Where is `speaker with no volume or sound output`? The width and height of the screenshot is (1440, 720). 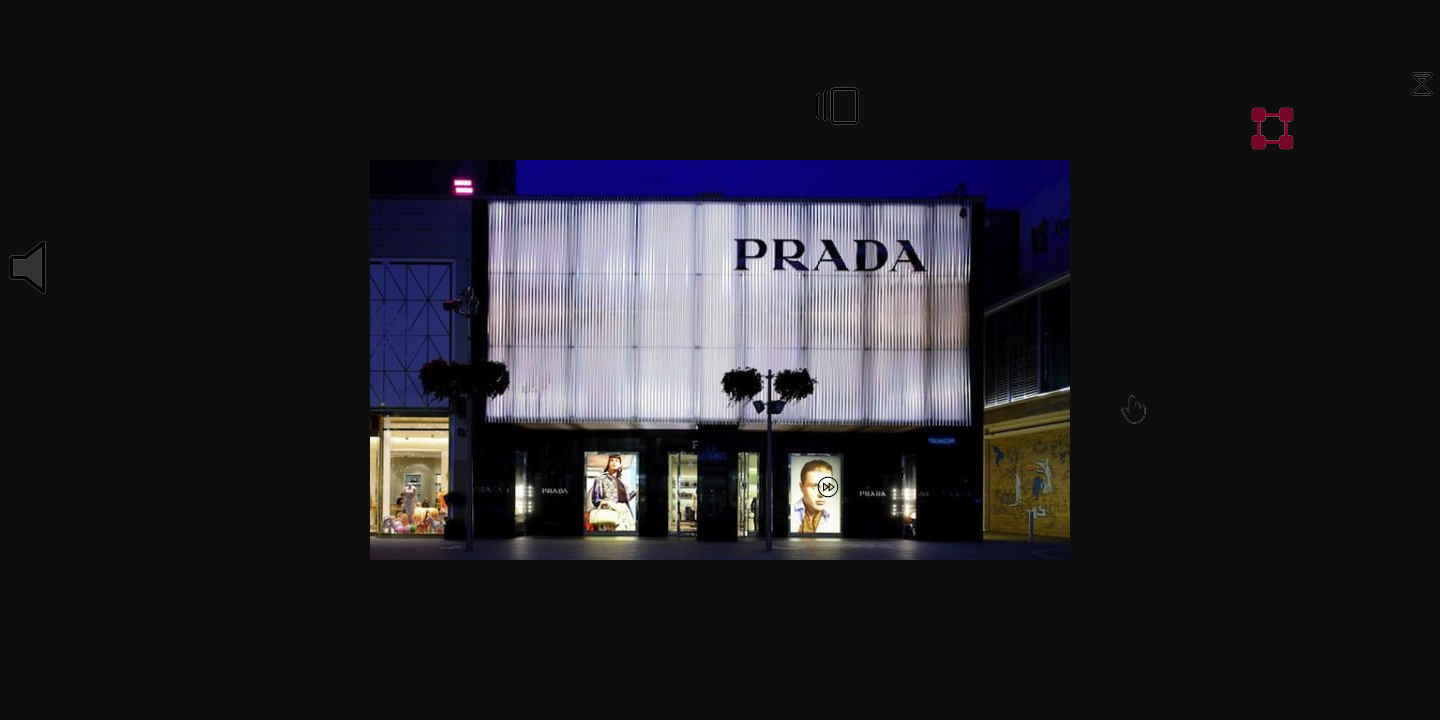 speaker with no volume or sound output is located at coordinates (35, 267).